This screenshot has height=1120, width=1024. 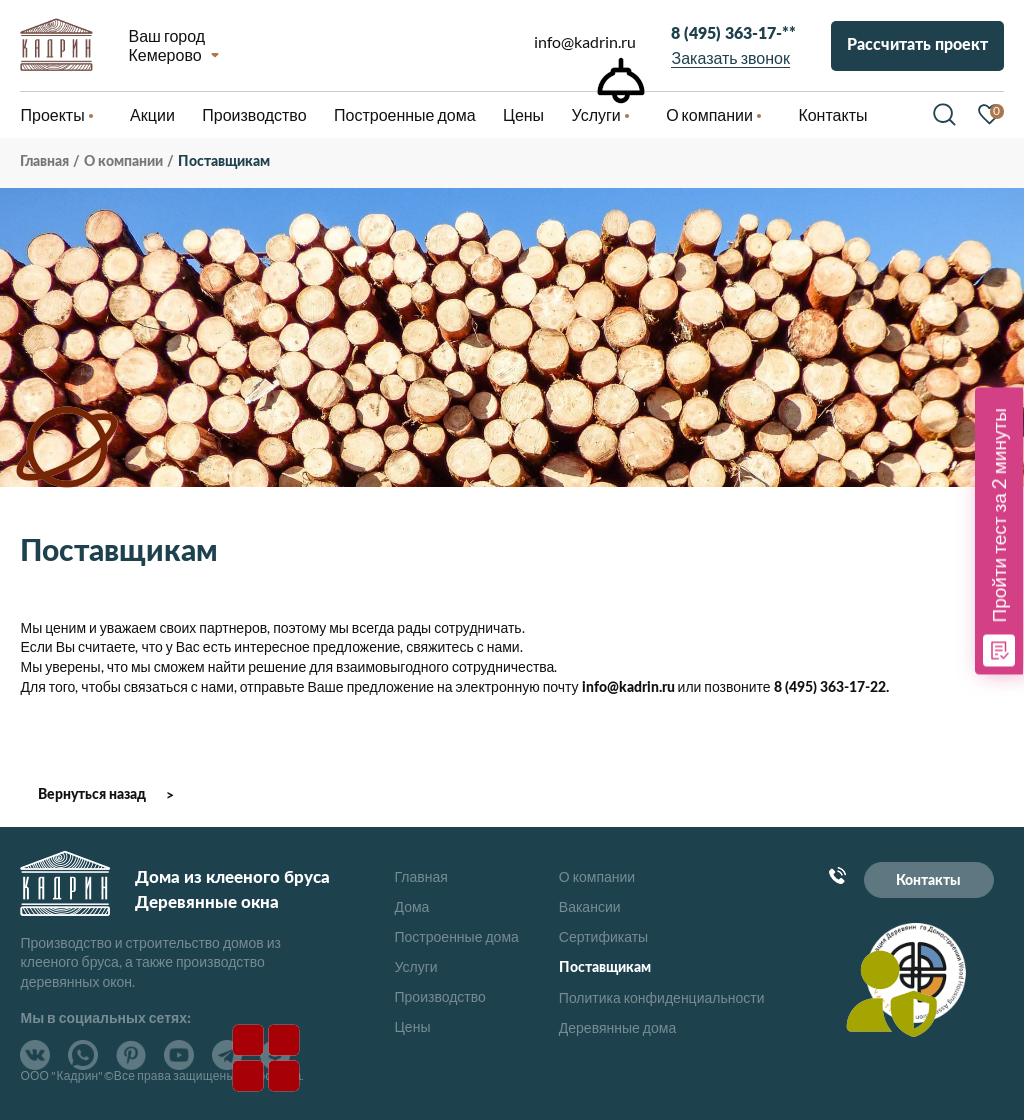 I want to click on toggle pendant lamp or ceiling light, so click(x=621, y=83).